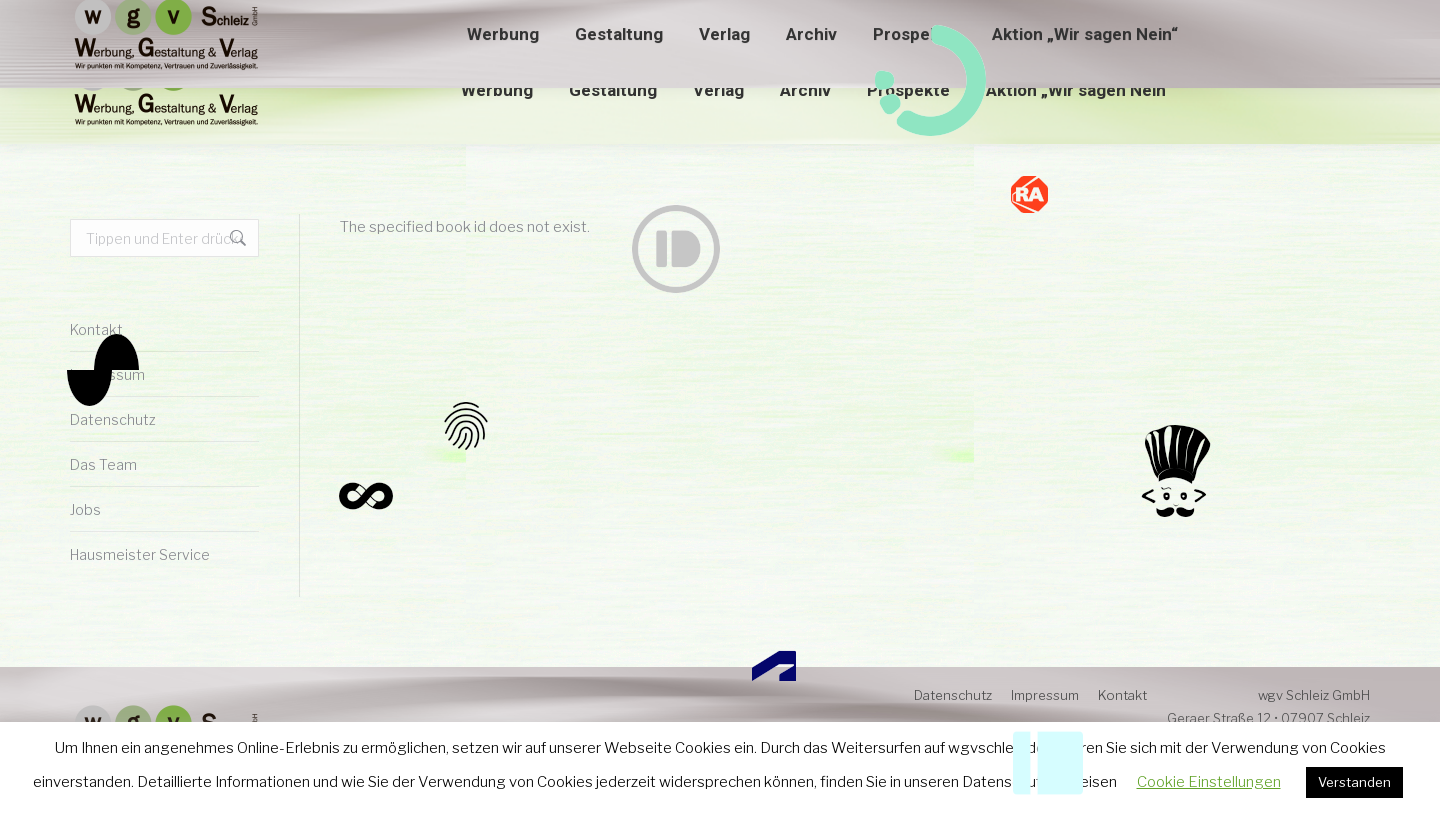  I want to click on open the suno ai music app, so click(103, 370).